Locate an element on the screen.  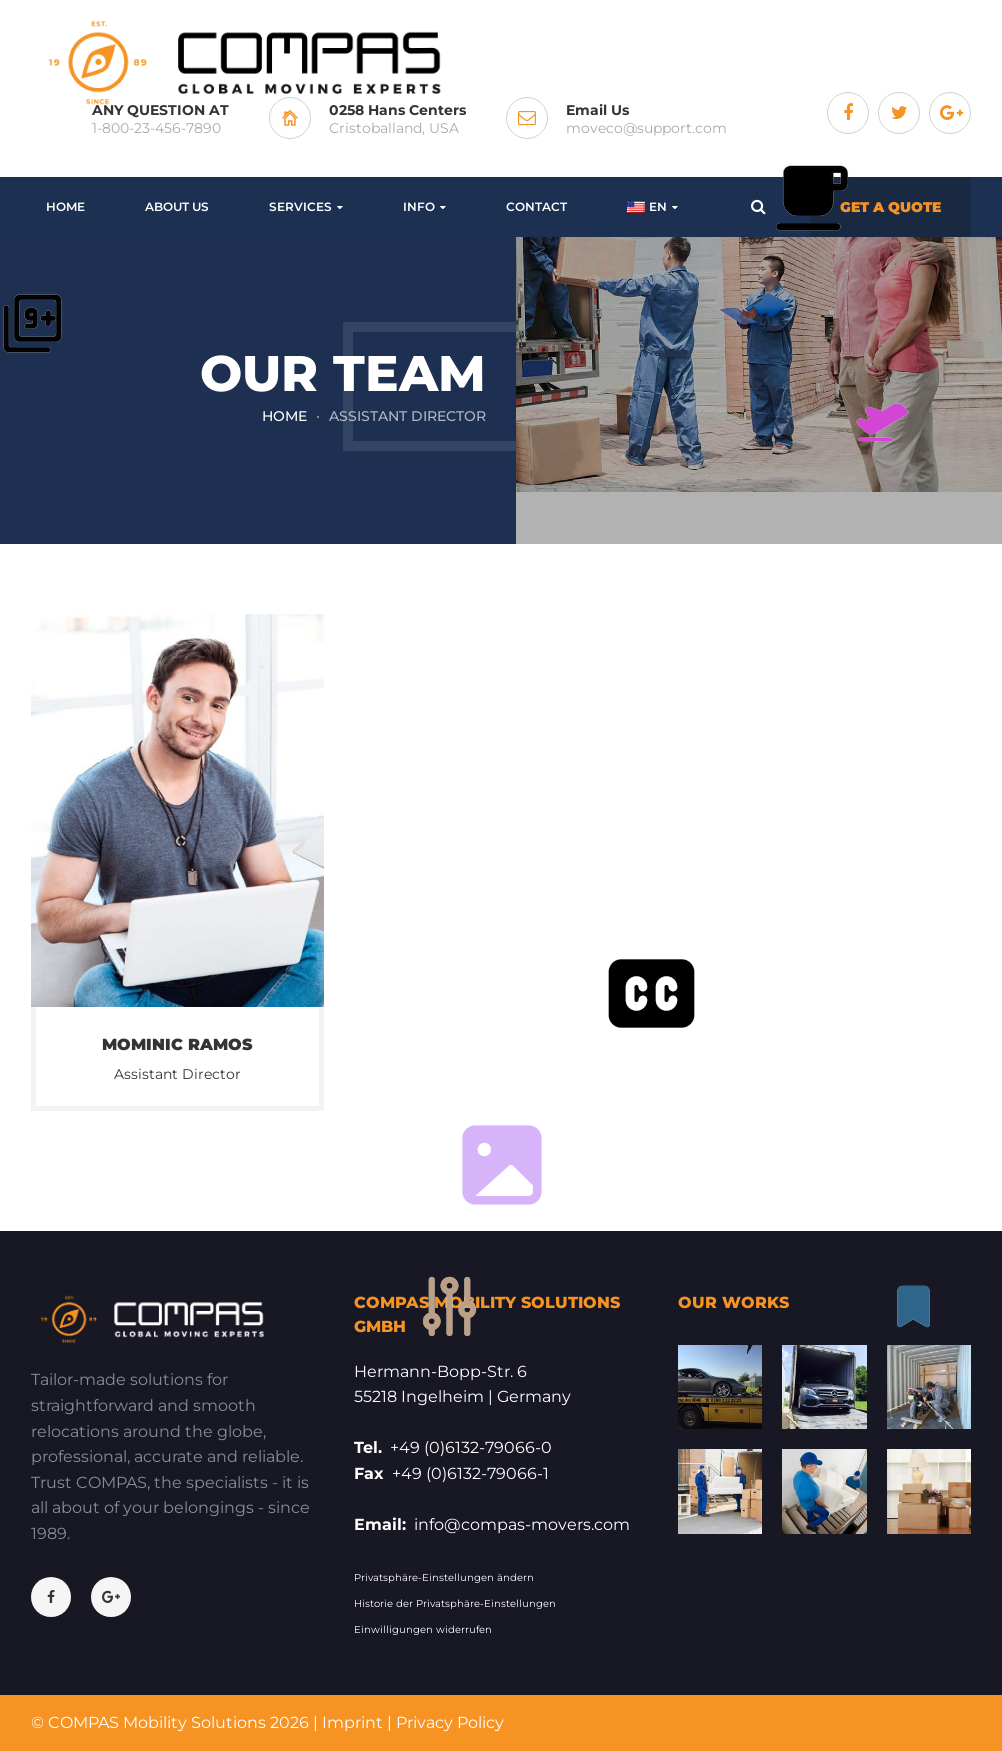
adjust settings or preferences is located at coordinates (449, 1306).